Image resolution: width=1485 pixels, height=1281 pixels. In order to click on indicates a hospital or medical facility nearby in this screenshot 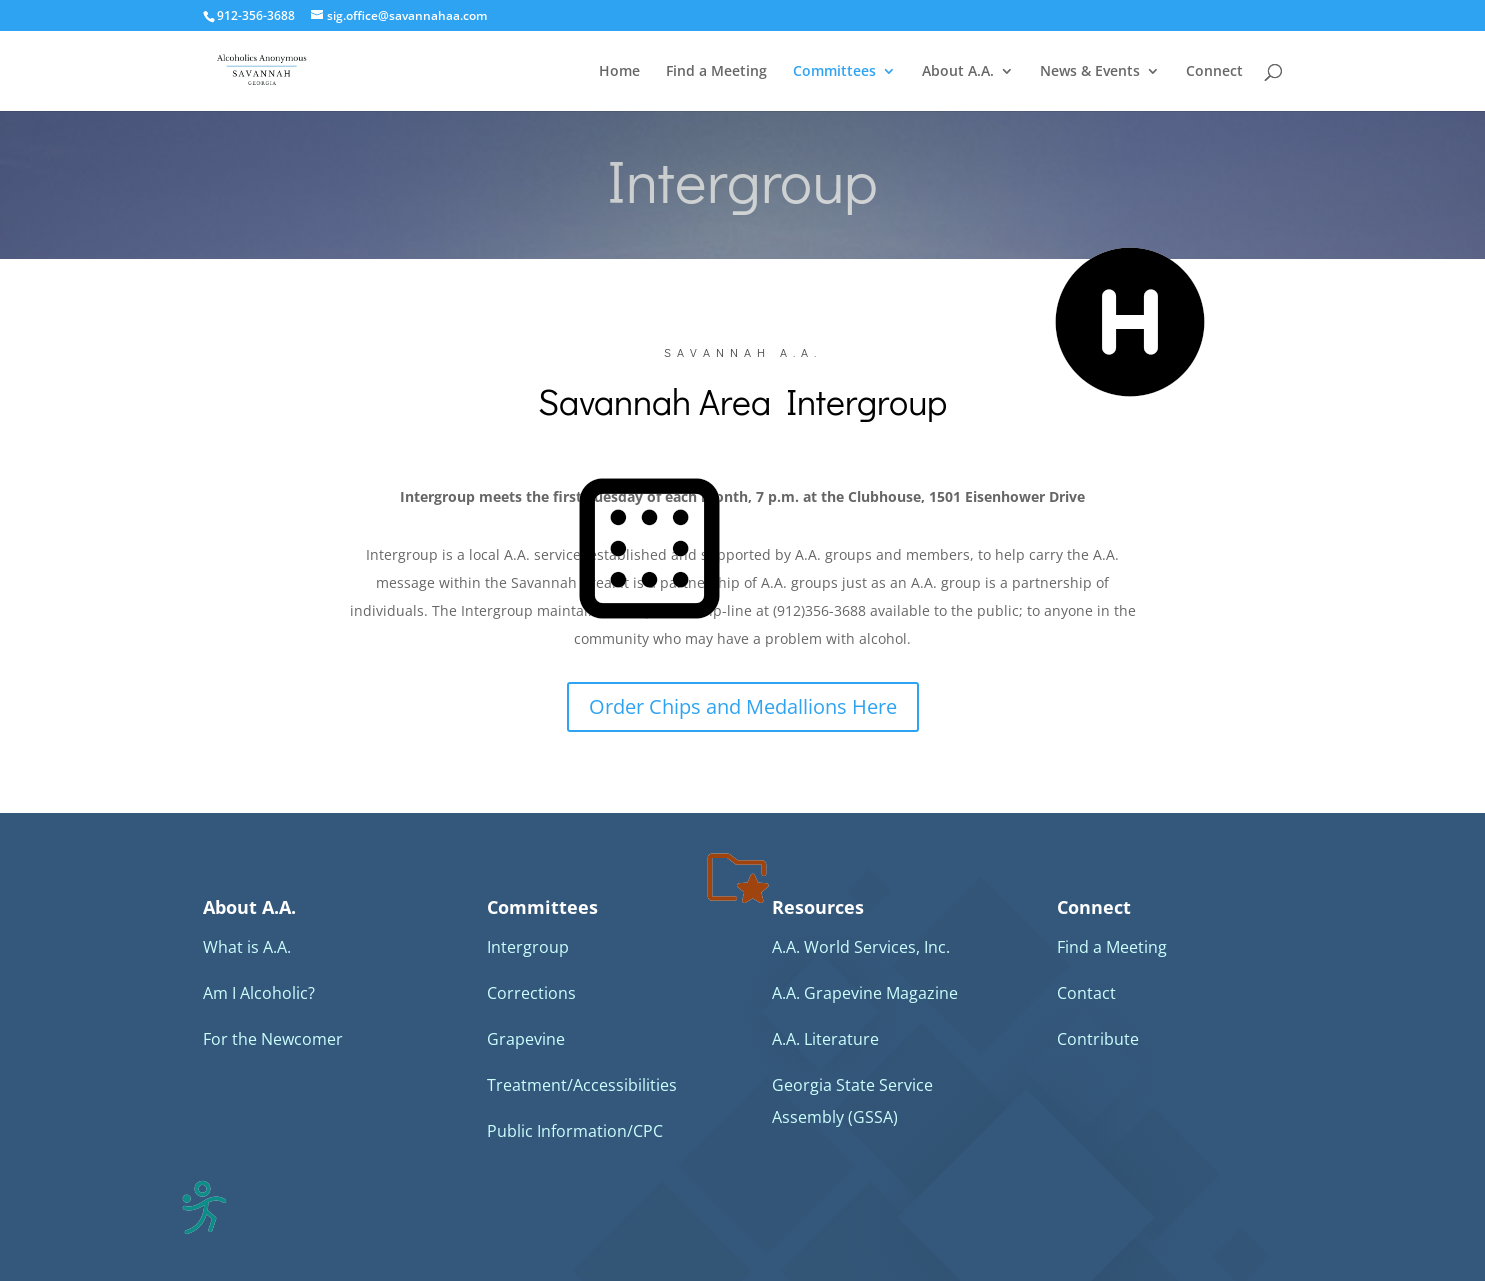, I will do `click(1130, 322)`.